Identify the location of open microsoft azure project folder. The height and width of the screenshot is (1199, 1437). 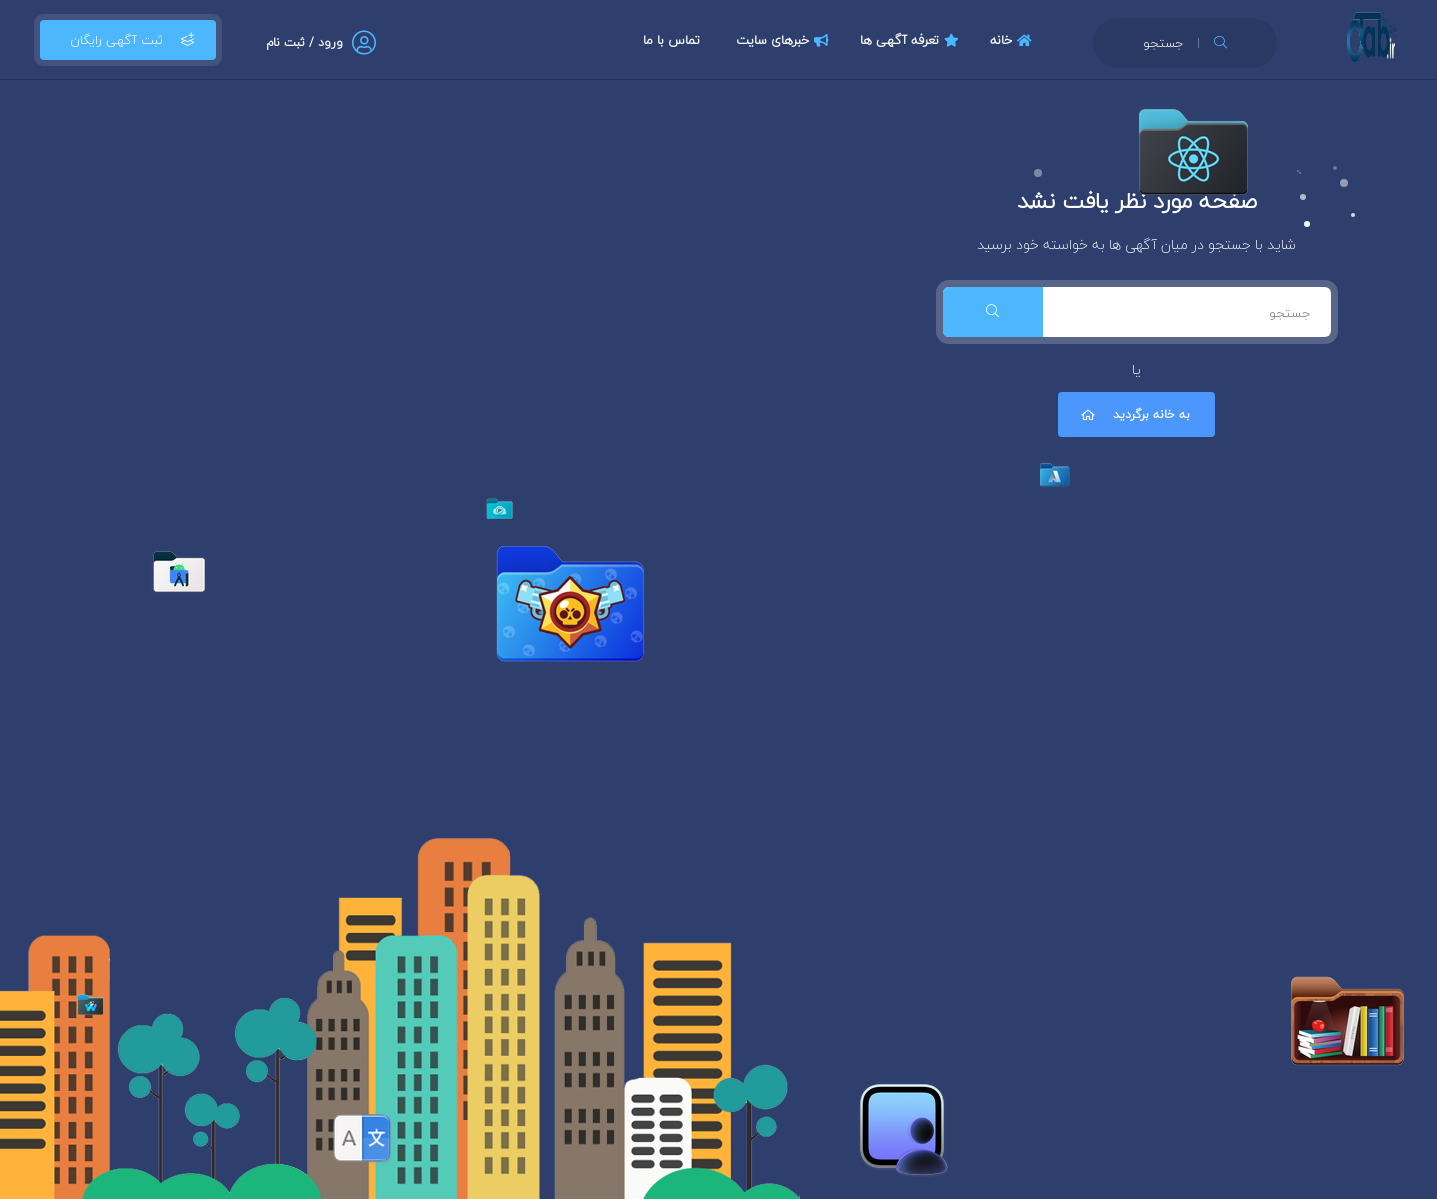
(1054, 475).